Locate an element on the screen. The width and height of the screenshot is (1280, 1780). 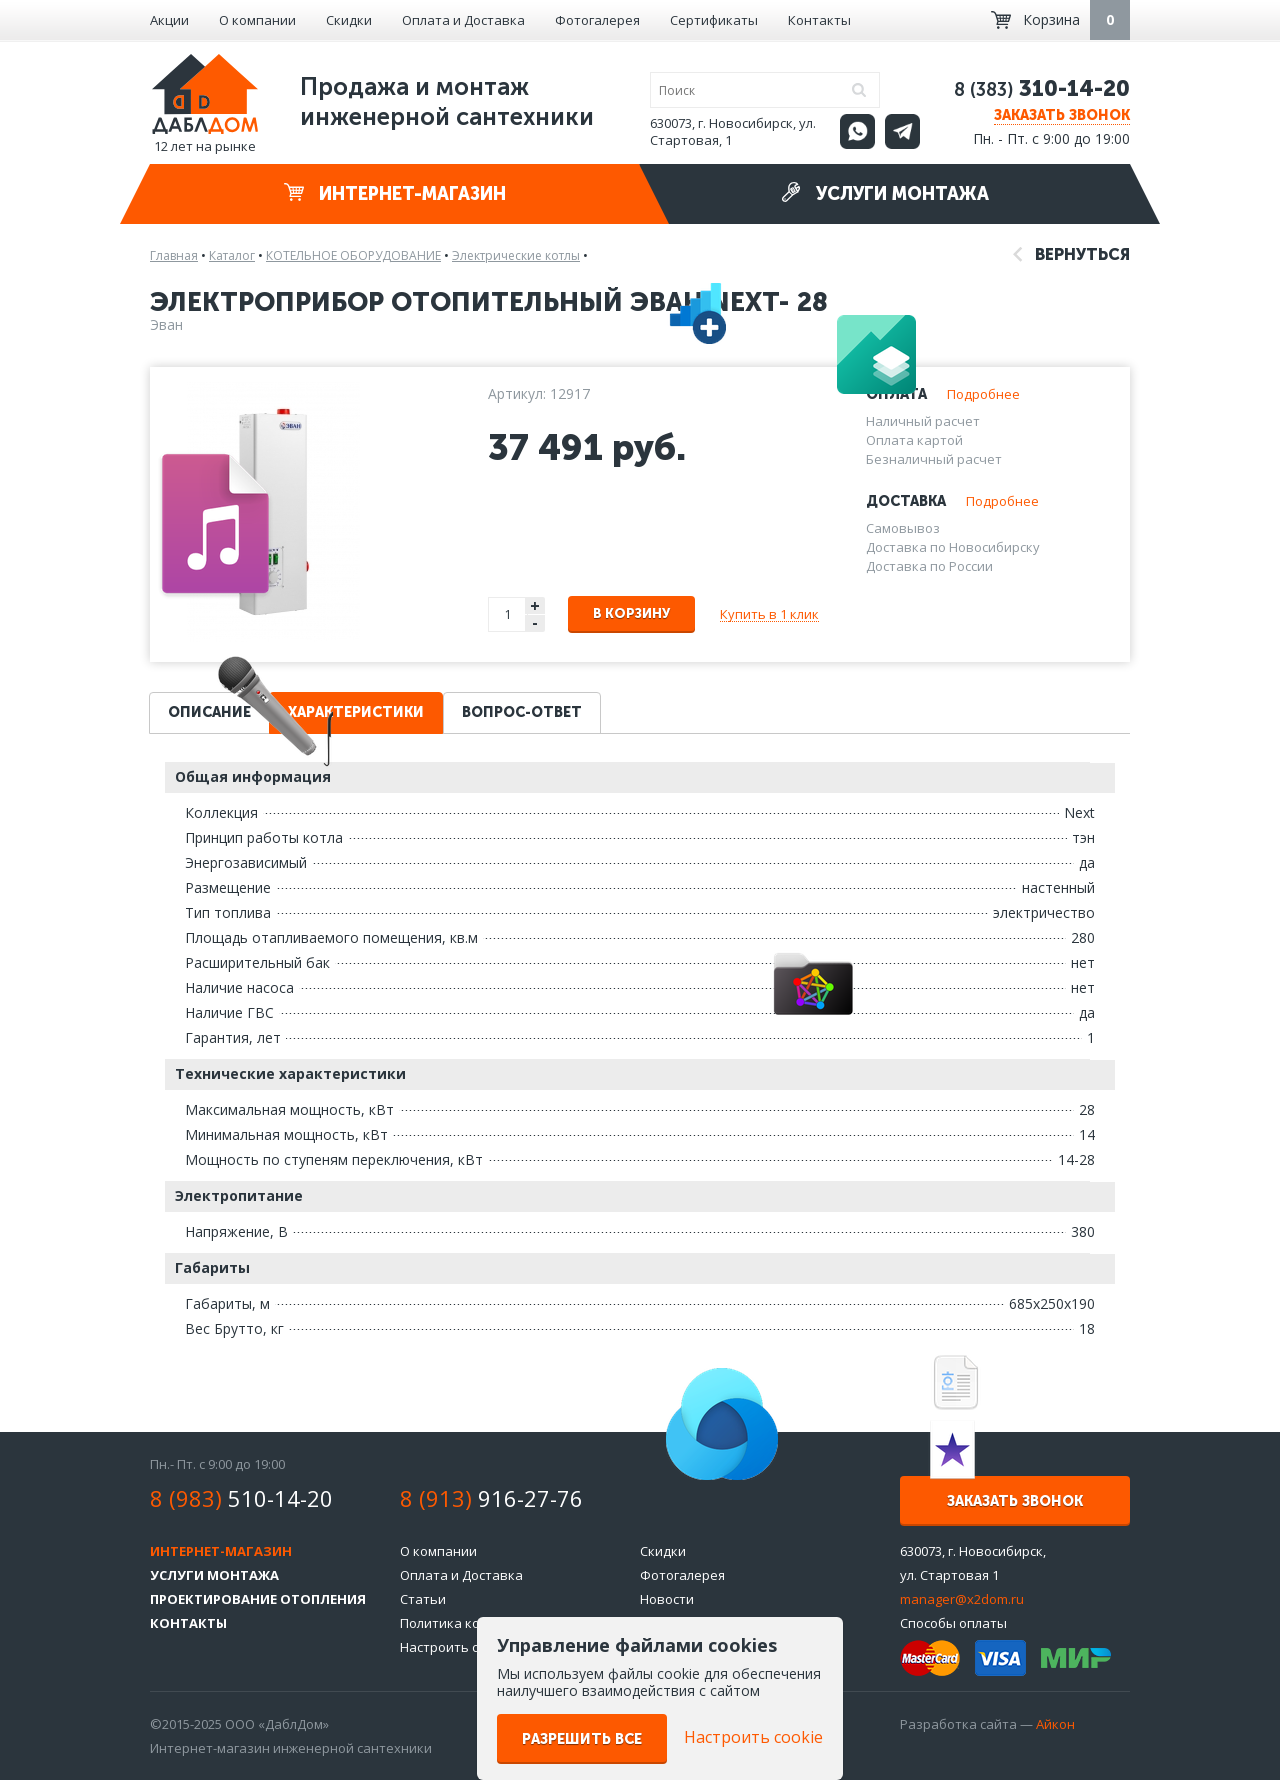
access microphone settings is located at coordinates (275, 714).